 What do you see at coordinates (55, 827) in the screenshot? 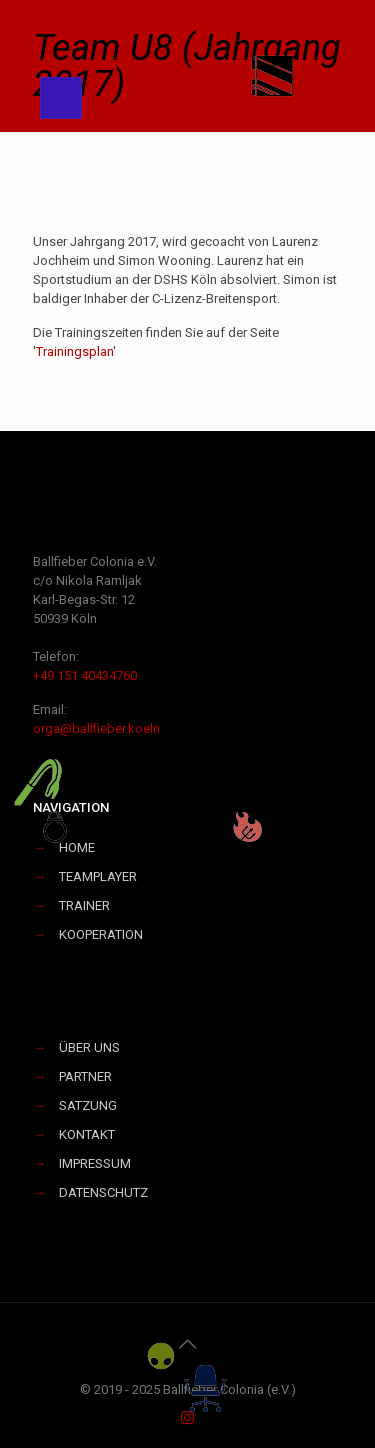
I see `access global or worldwide settings` at bounding box center [55, 827].